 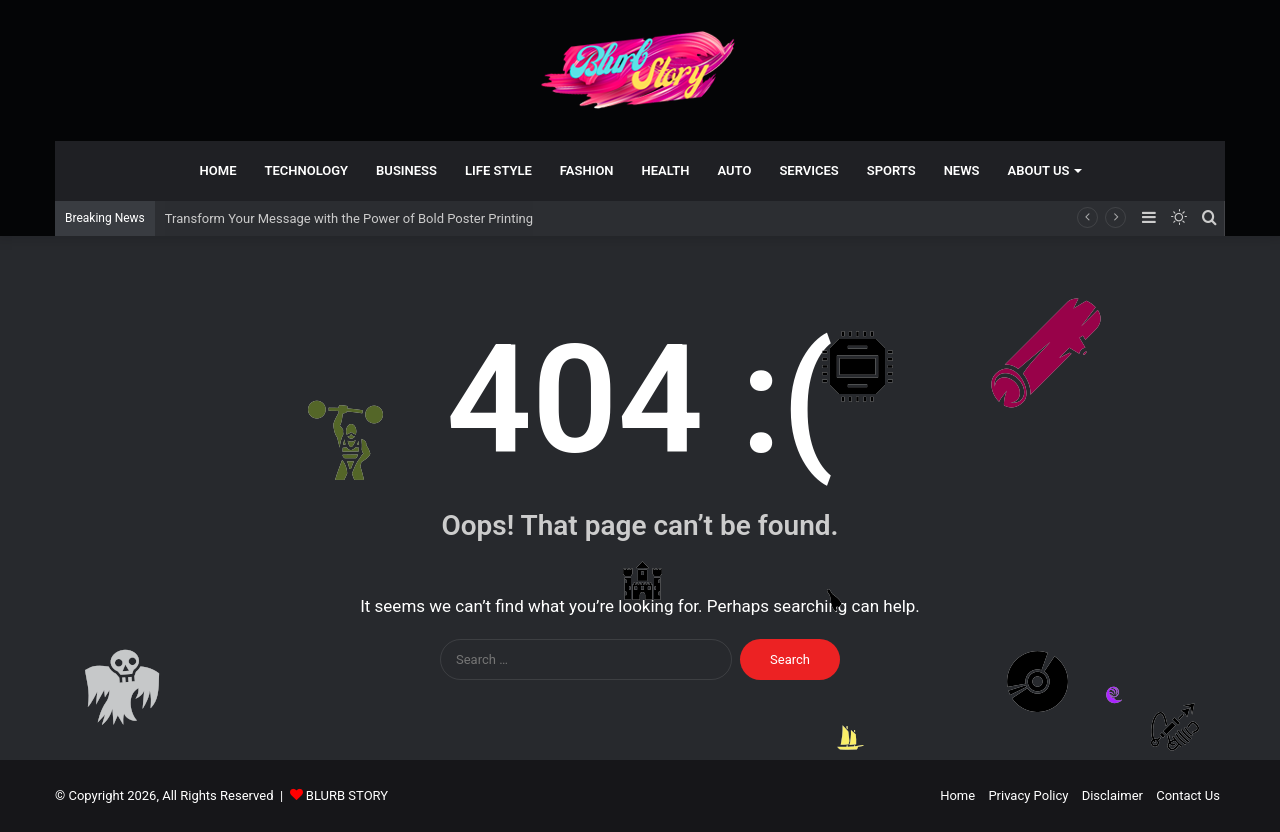 I want to click on access strength training or workout features, so click(x=345, y=439).